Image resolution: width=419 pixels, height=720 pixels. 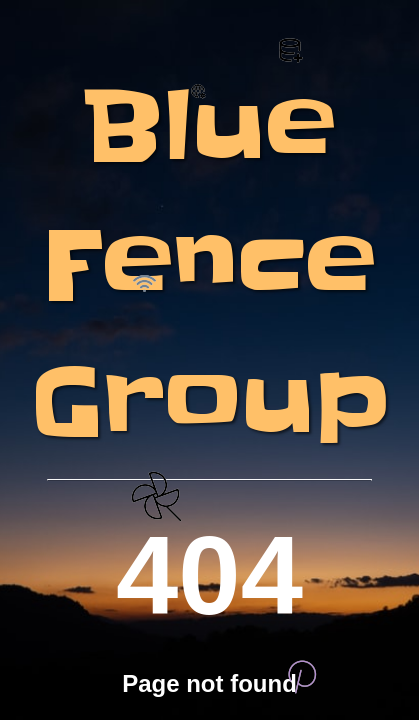 I want to click on add a new database, so click(x=290, y=50).